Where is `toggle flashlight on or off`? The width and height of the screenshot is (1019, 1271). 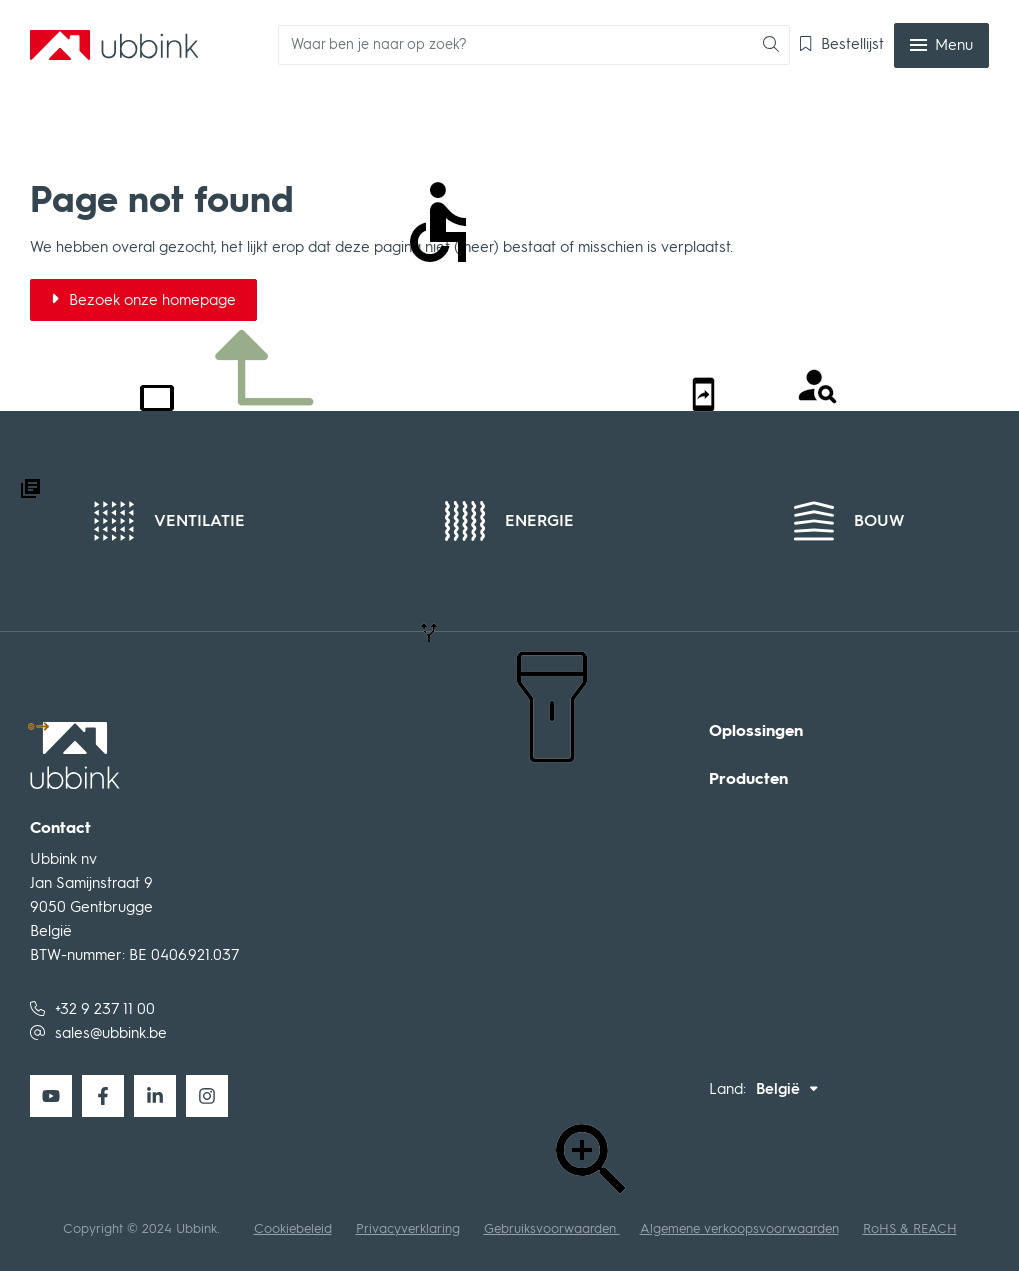
toggle flashlight on or off is located at coordinates (552, 707).